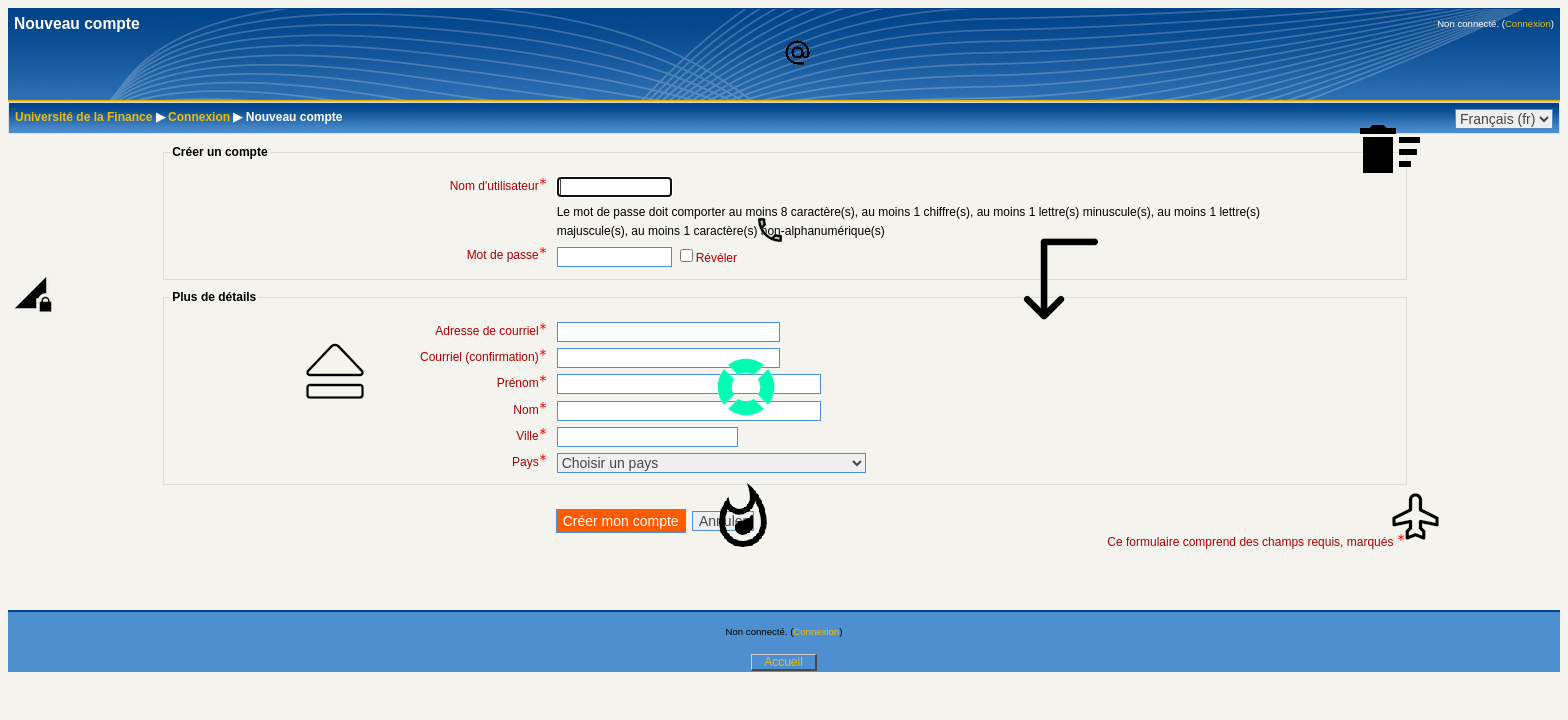  I want to click on enable airplane mode, so click(1415, 516).